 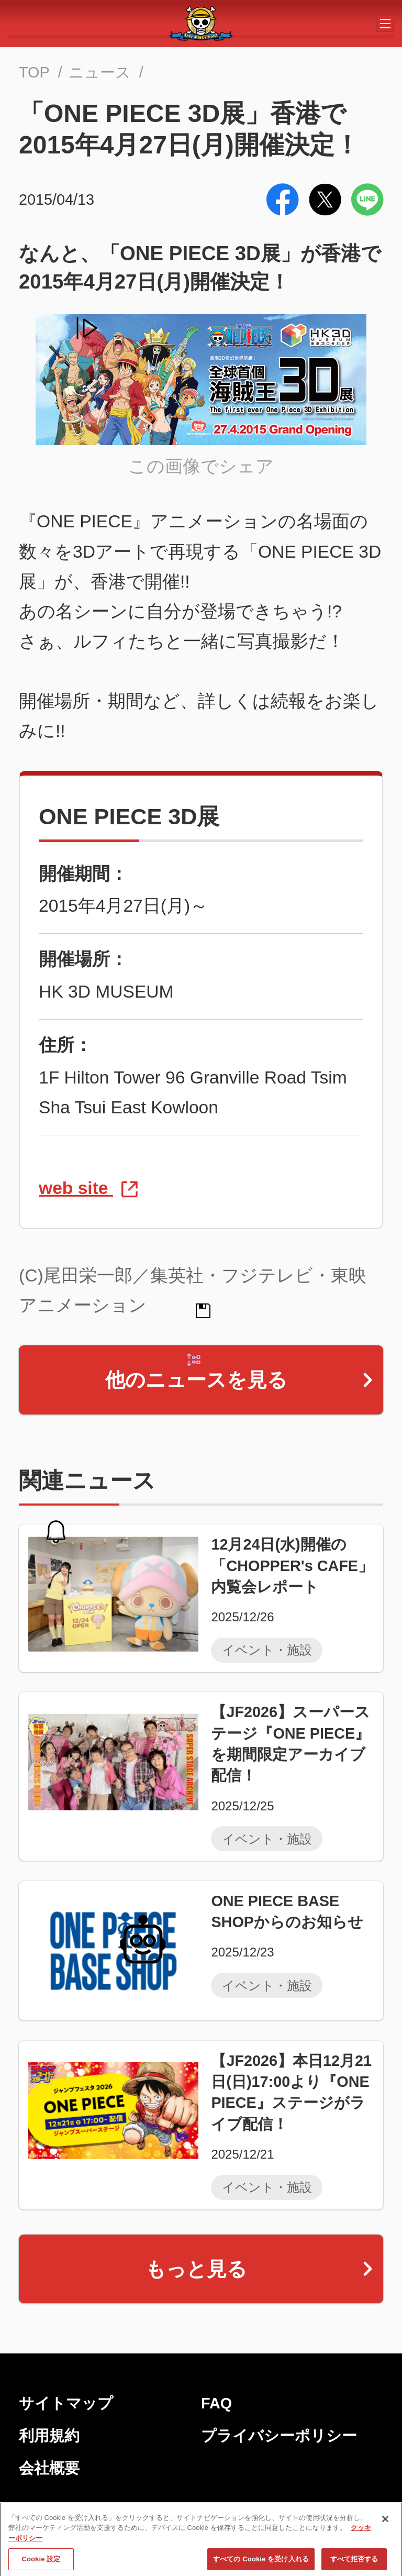 I want to click on view notifications, so click(x=56, y=1532).